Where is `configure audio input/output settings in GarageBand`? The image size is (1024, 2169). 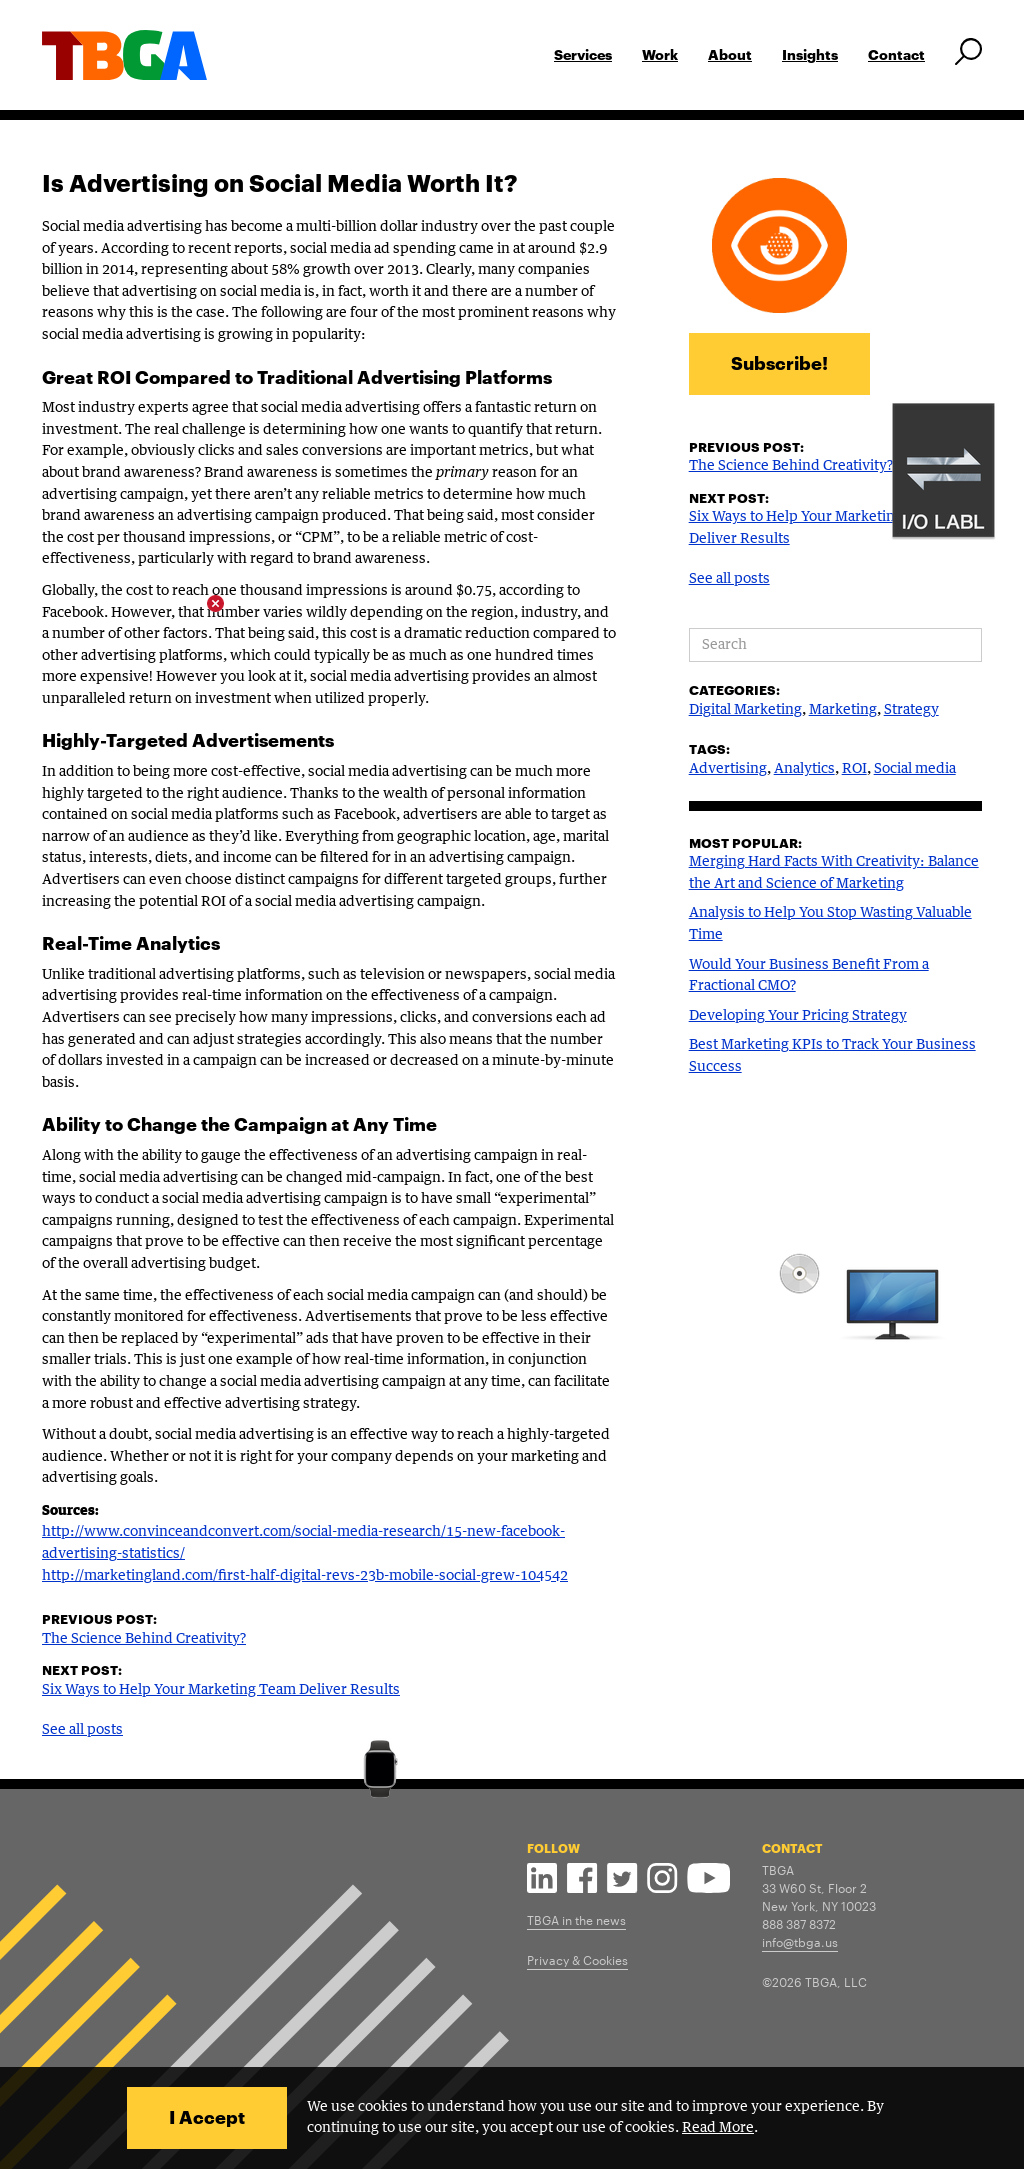
configure audio input/output settings in GarageBand is located at coordinates (943, 473).